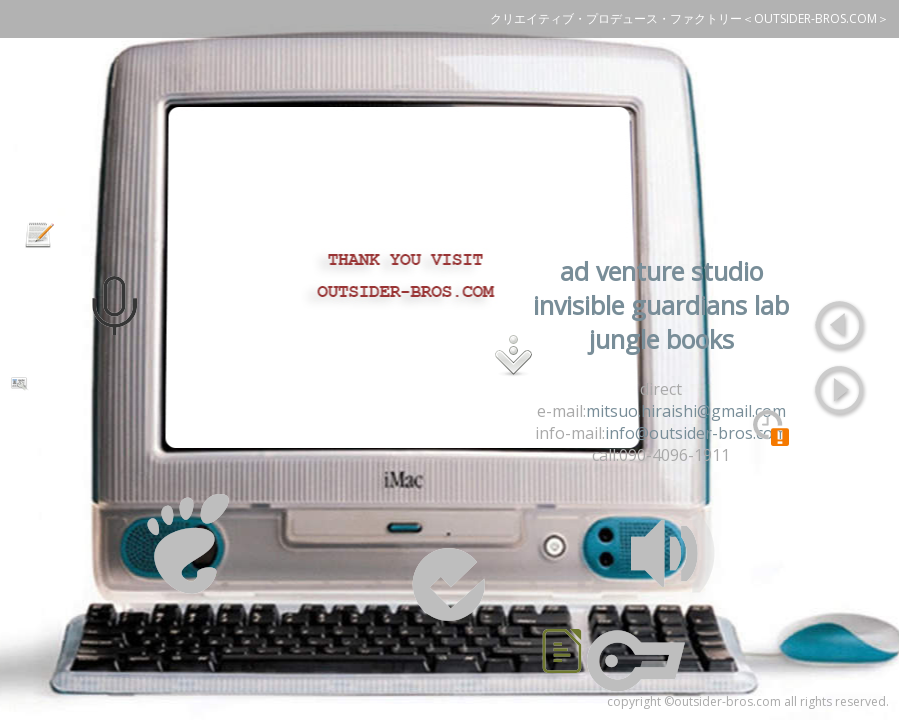 Image resolution: width=899 pixels, height=720 pixels. Describe the element at coordinates (185, 544) in the screenshot. I see `access the GNOME desktop home or start menu` at that location.